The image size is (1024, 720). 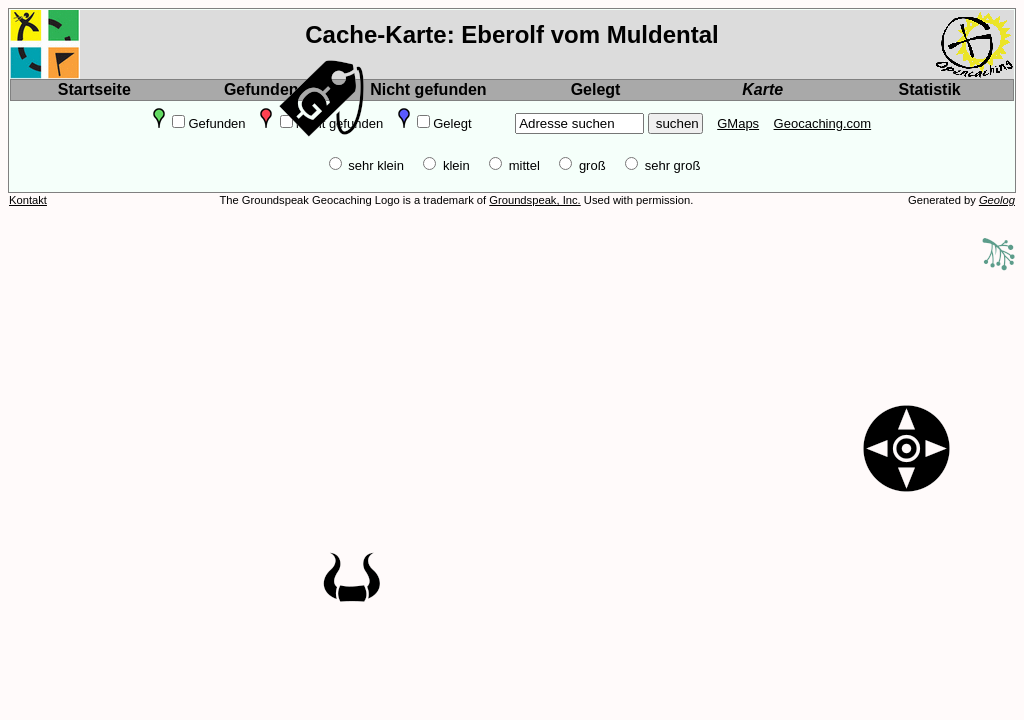 What do you see at coordinates (321, 98) in the screenshot?
I see `view price or discount information` at bounding box center [321, 98].